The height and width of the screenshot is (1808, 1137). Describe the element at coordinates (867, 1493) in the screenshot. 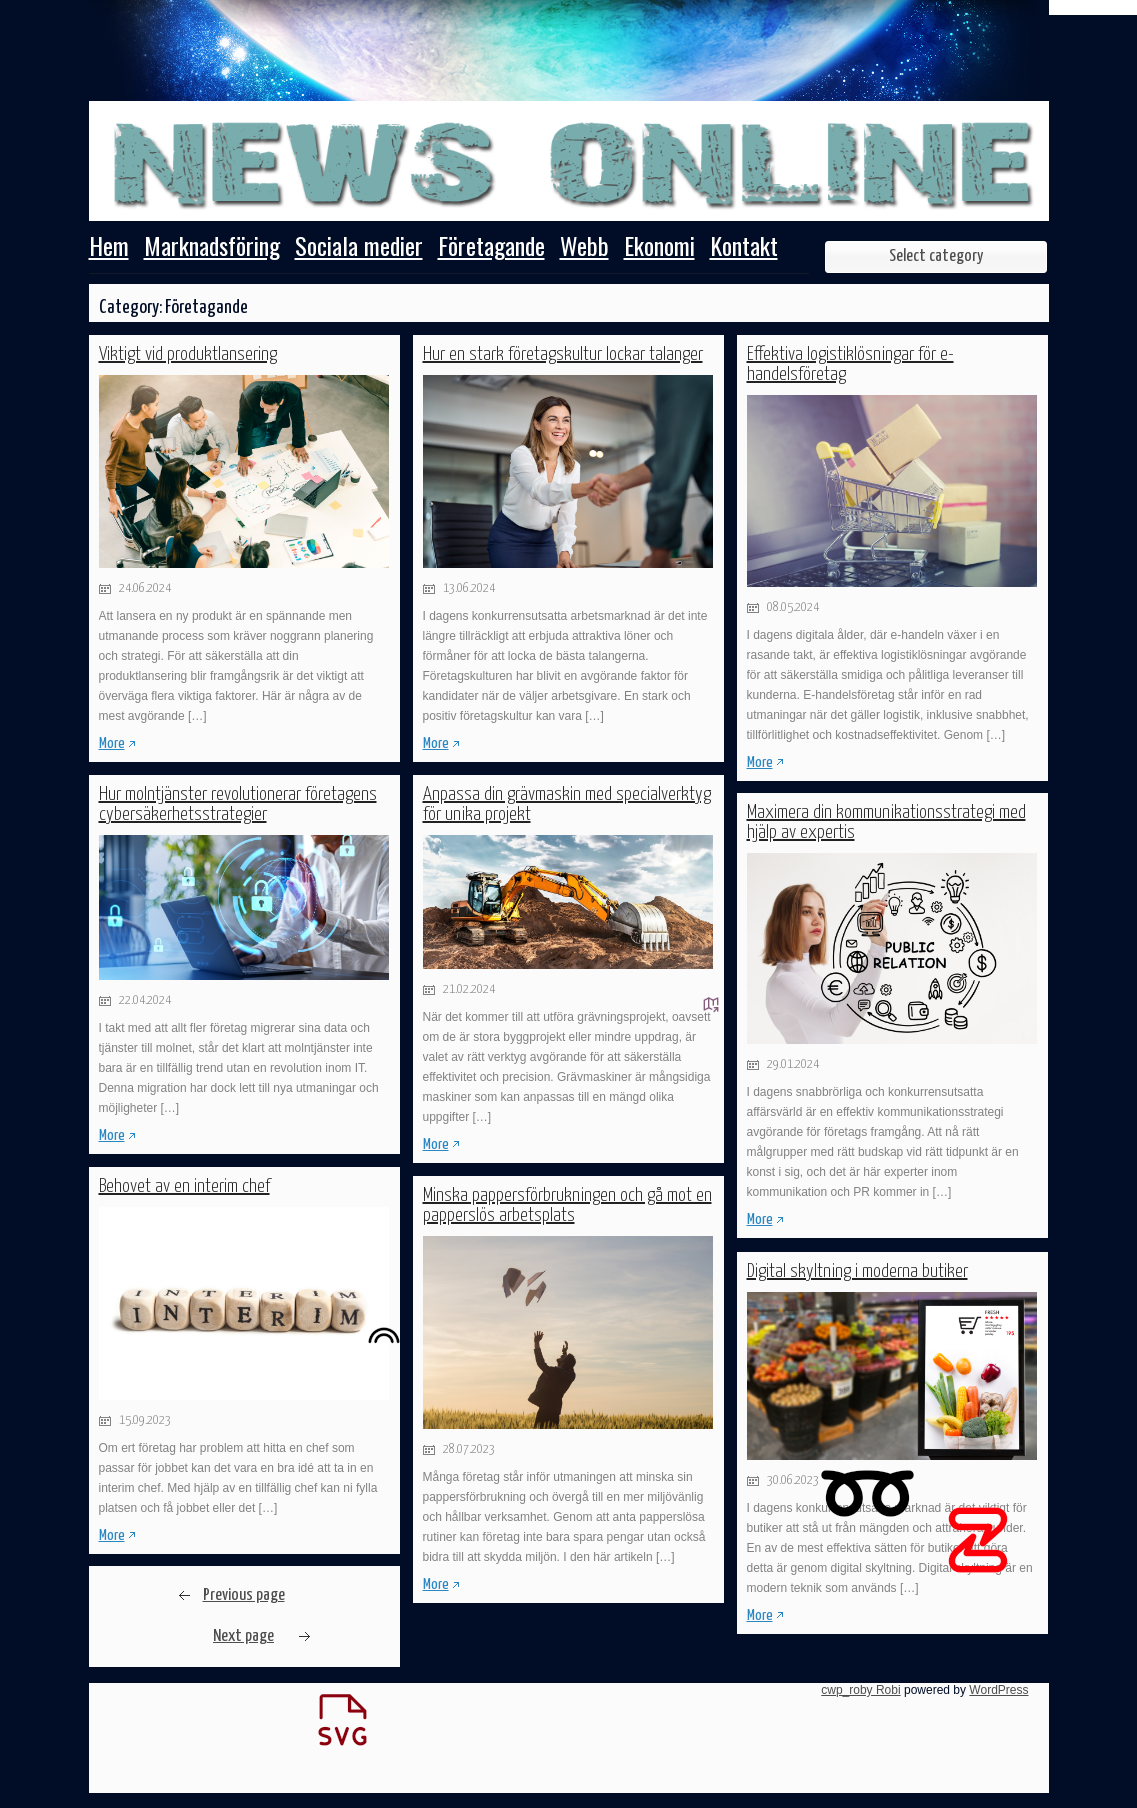

I see `voicemail indicator or notification` at that location.